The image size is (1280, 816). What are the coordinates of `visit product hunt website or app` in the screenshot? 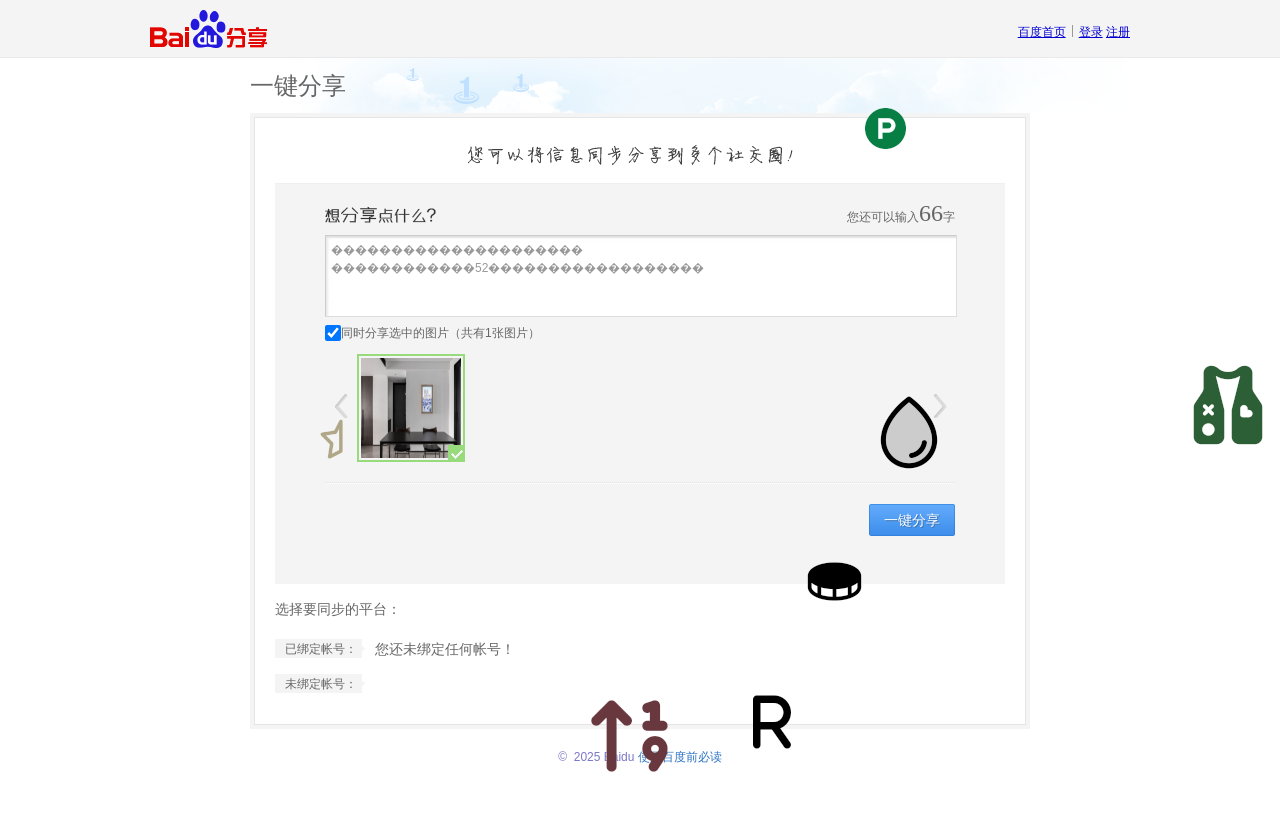 It's located at (885, 128).